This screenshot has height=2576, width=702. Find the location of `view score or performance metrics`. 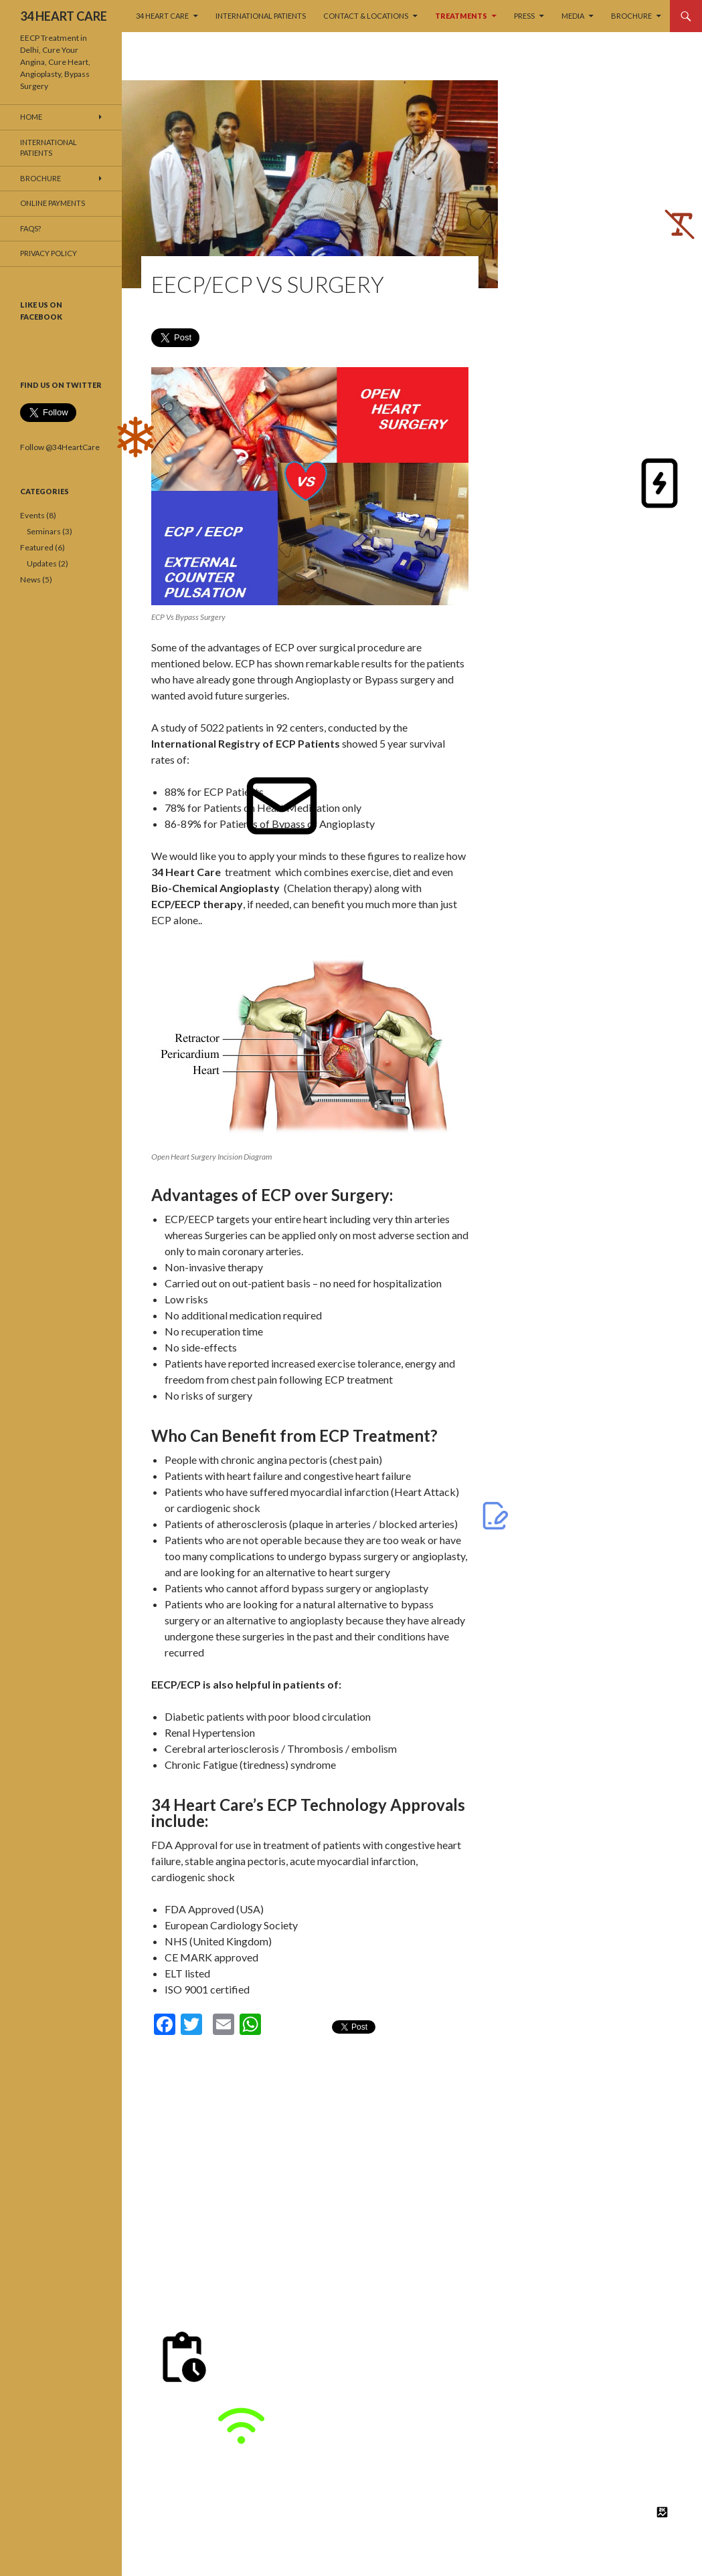

view score or performance metrics is located at coordinates (662, 2512).